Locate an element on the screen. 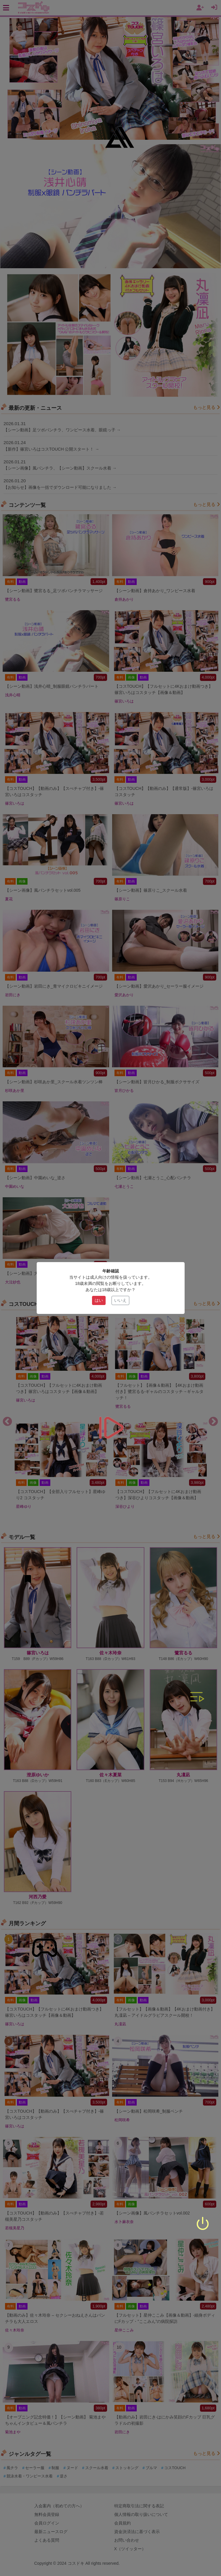  access gaming or games section is located at coordinates (45, 1948).